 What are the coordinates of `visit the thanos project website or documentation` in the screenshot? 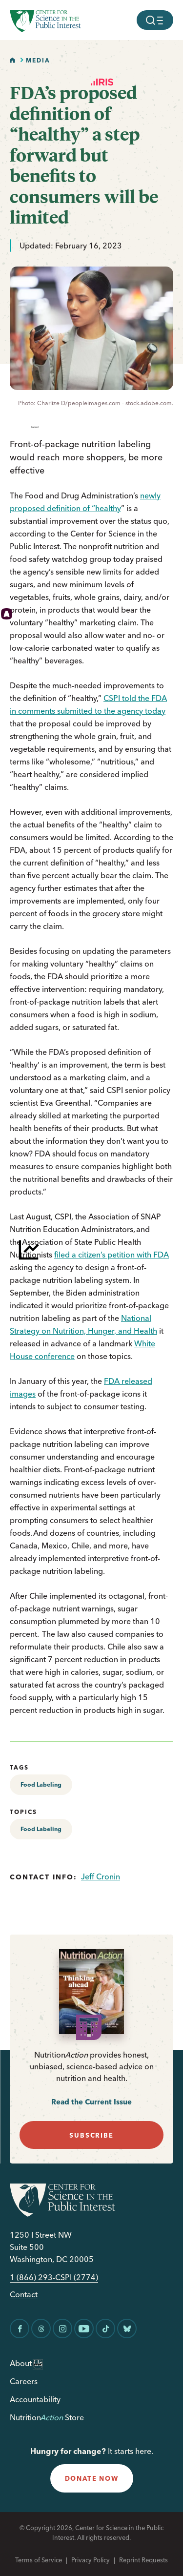 It's located at (89, 2027).